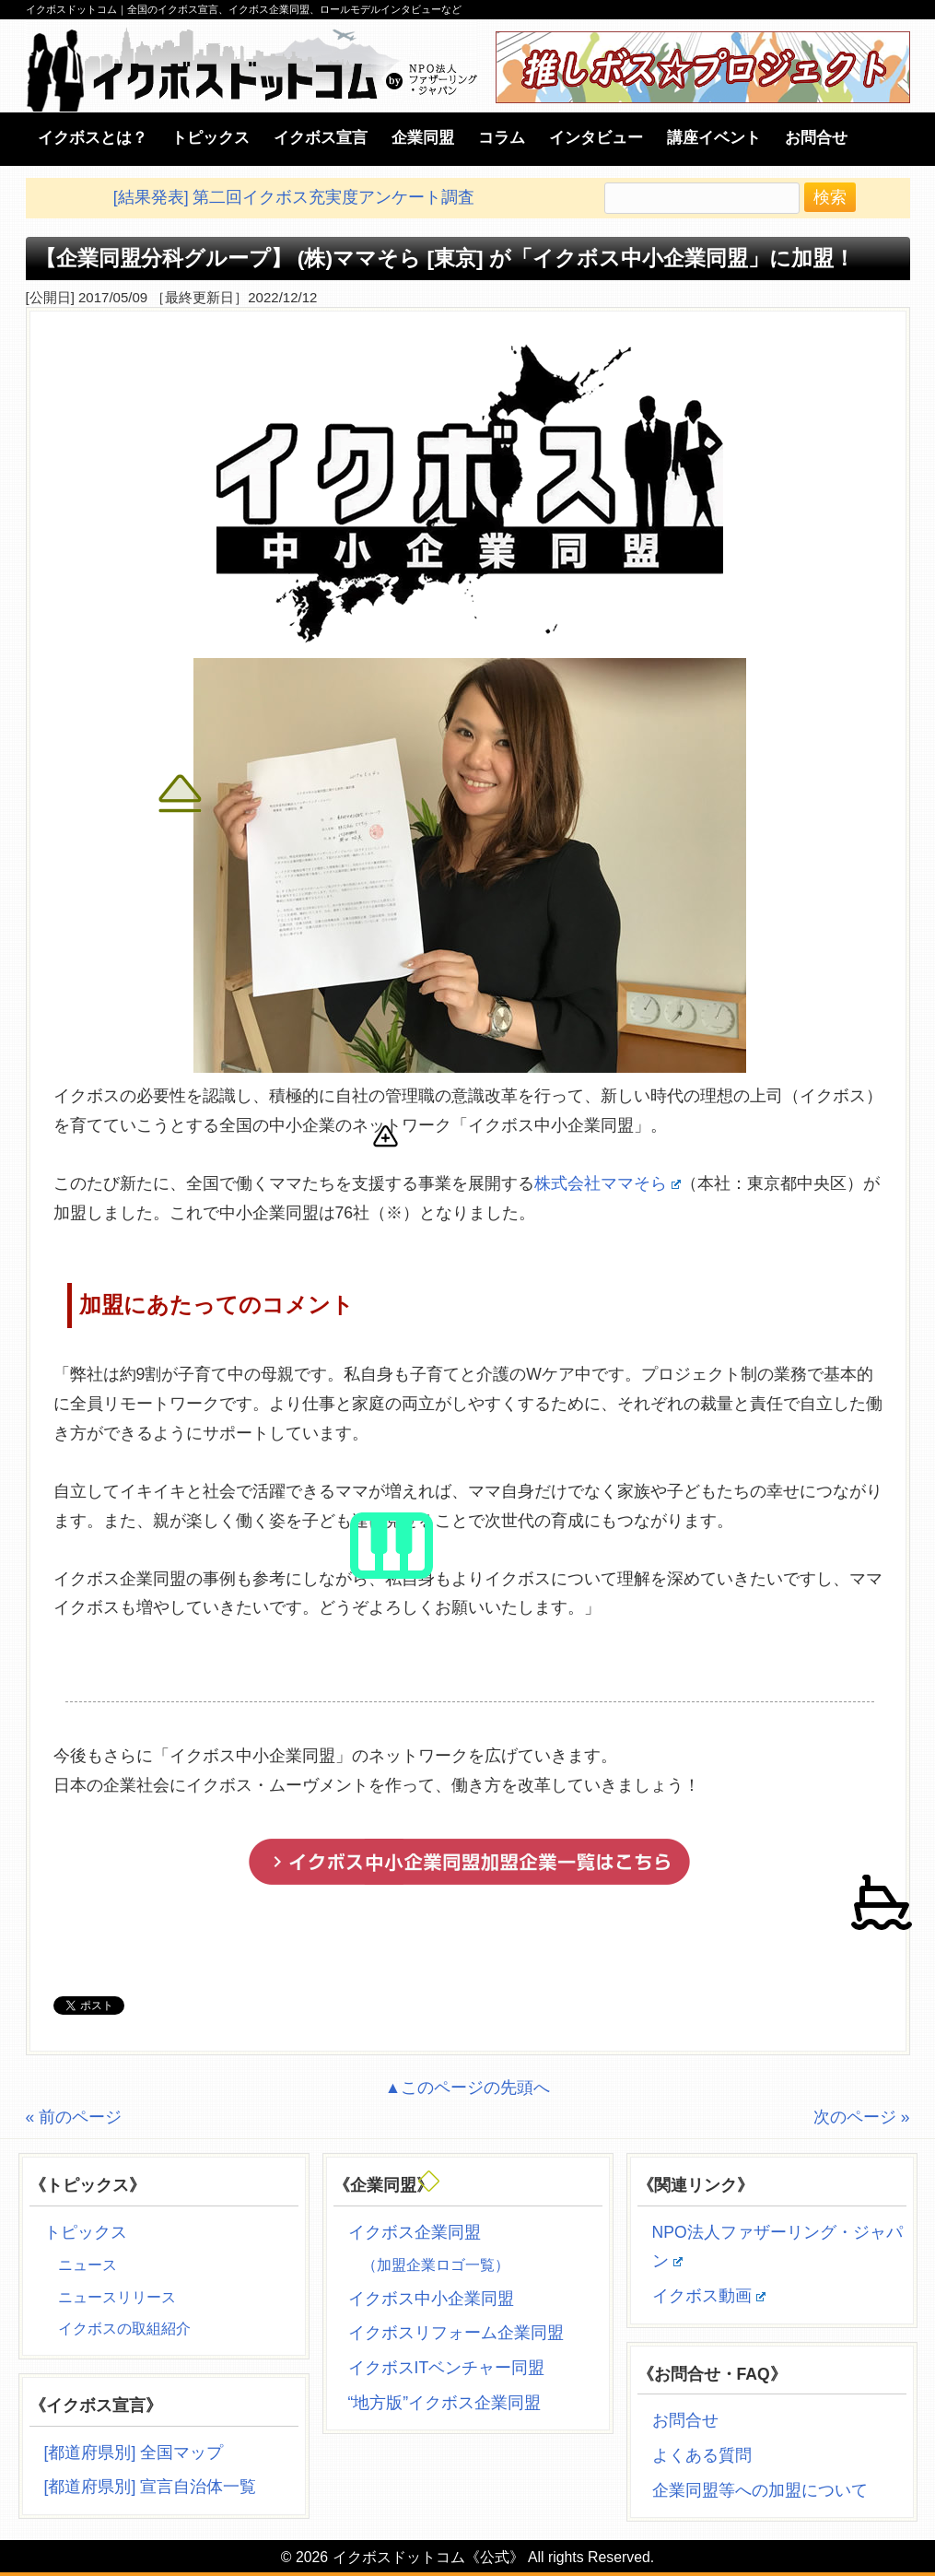 This screenshot has height=2576, width=935. I want to click on indicates premium or pro feature, so click(428, 2181).